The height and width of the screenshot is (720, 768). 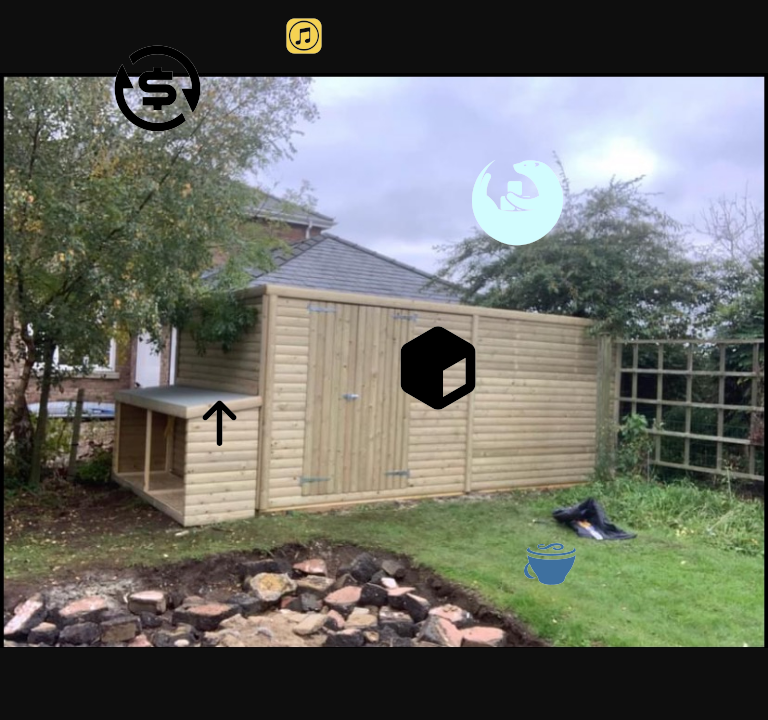 What do you see at coordinates (157, 88) in the screenshot?
I see `currency exchange or conversion` at bounding box center [157, 88].